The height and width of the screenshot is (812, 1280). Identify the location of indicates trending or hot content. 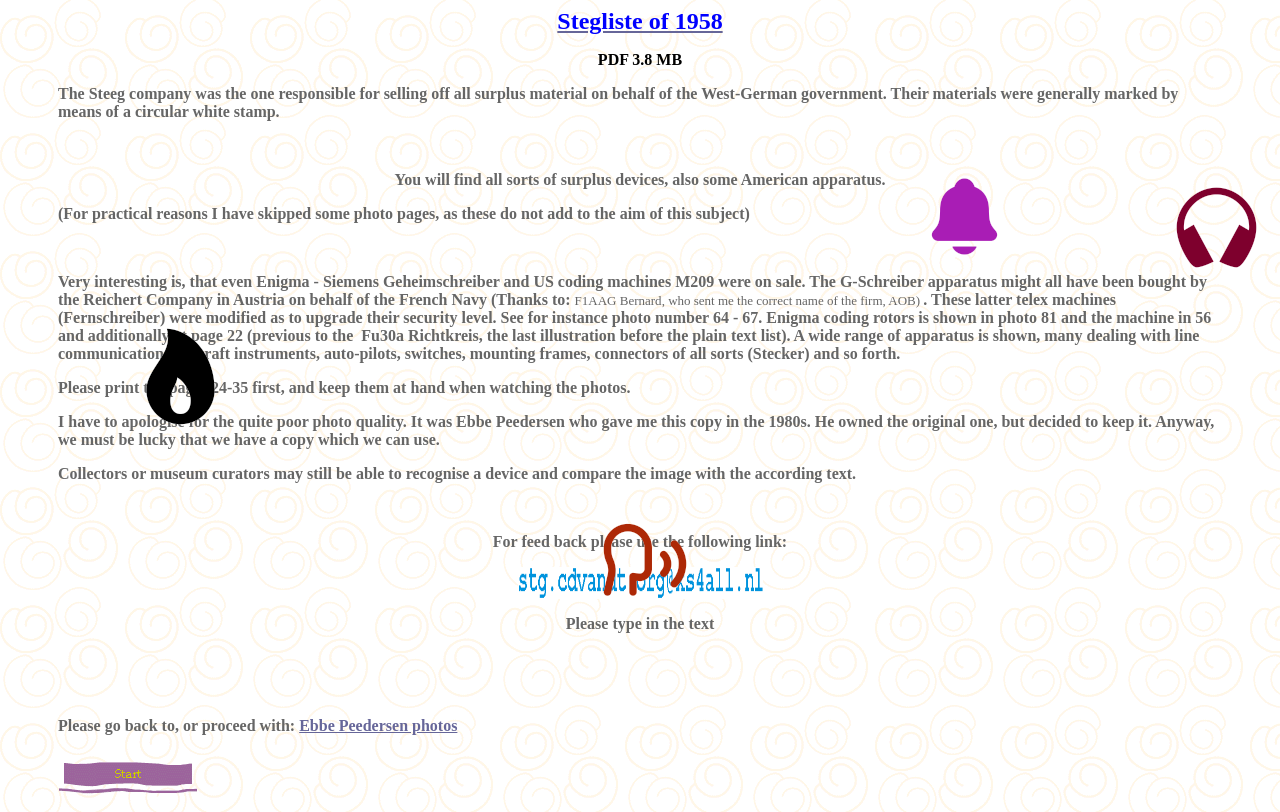
(180, 376).